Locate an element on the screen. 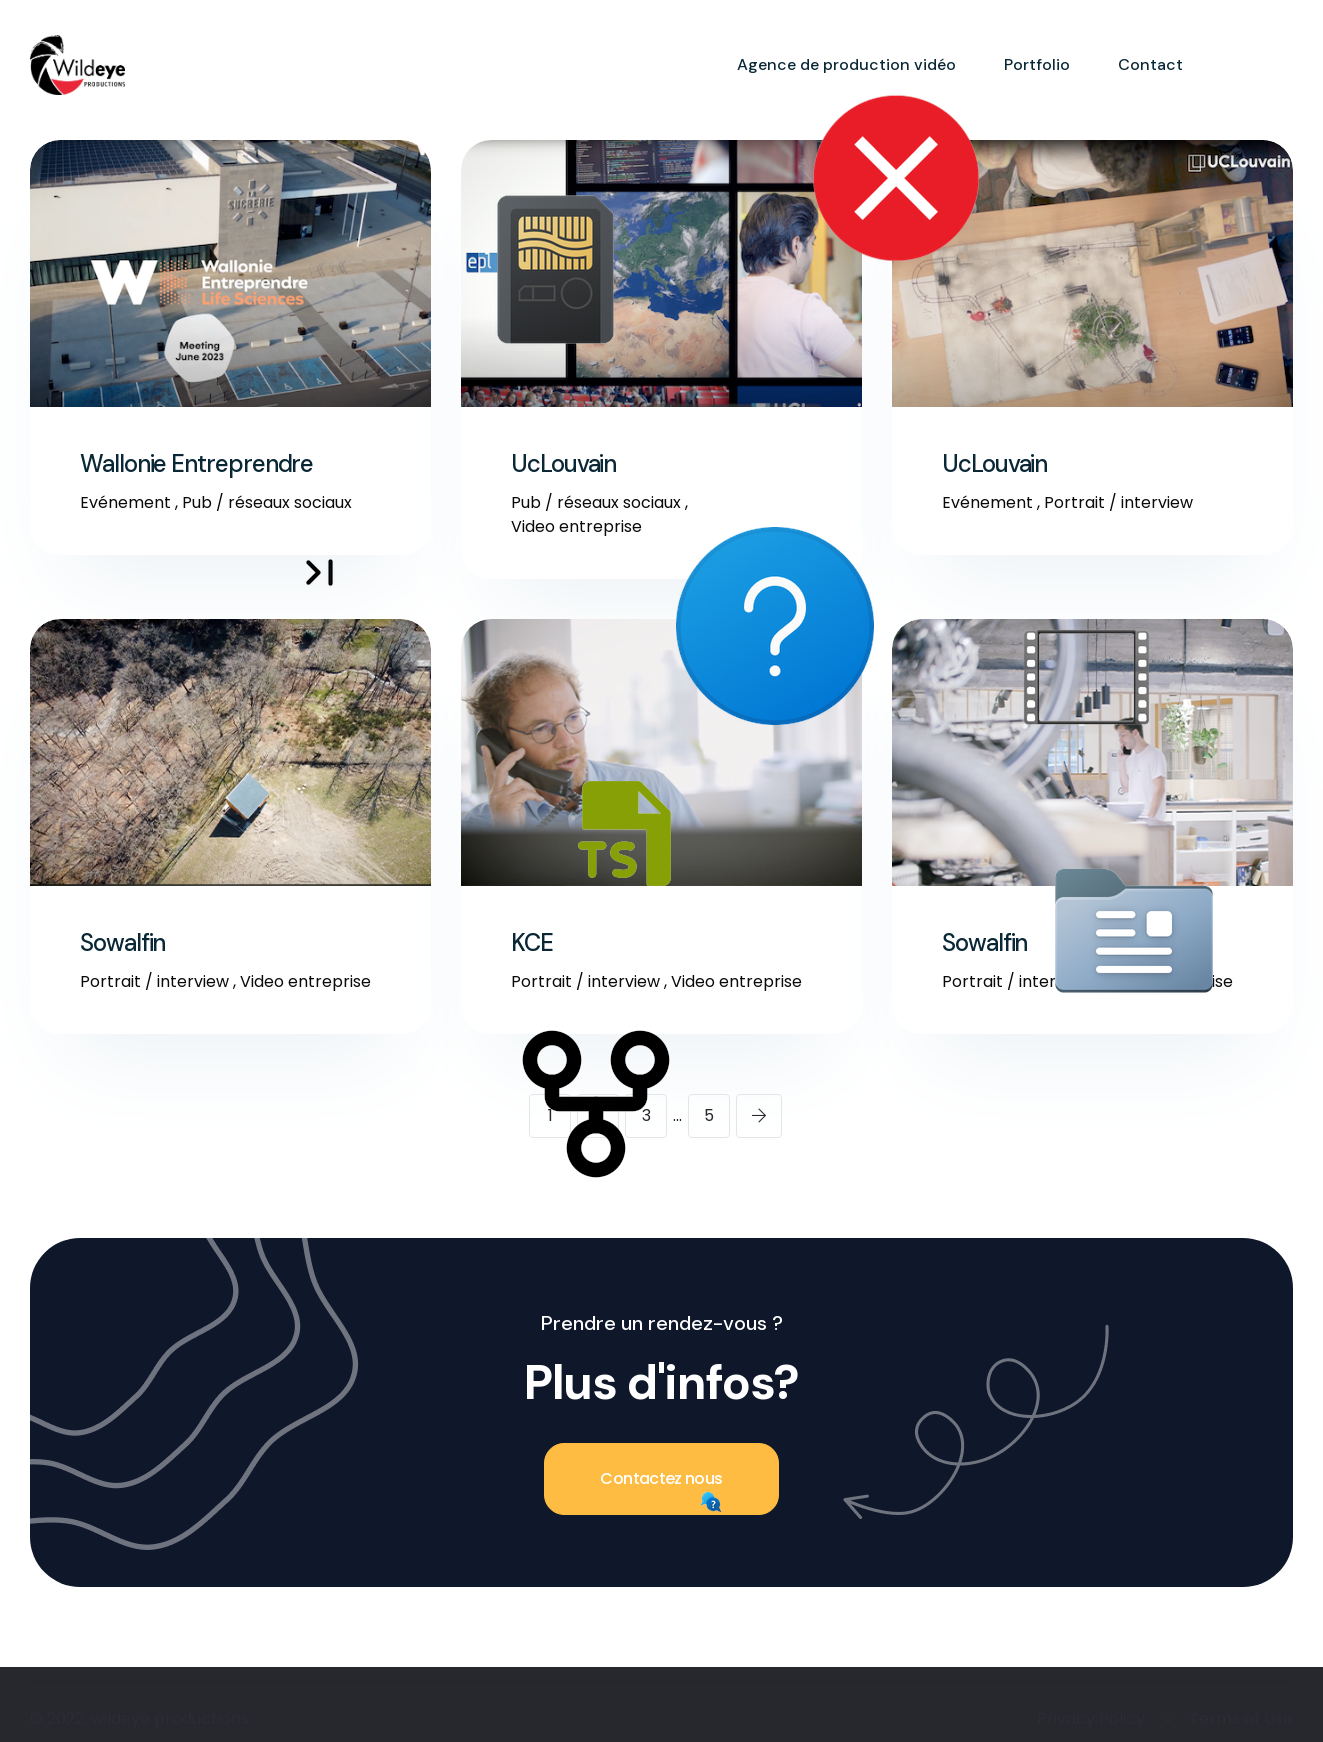 This screenshot has width=1323, height=1742. view video or film content is located at coordinates (1087, 692).